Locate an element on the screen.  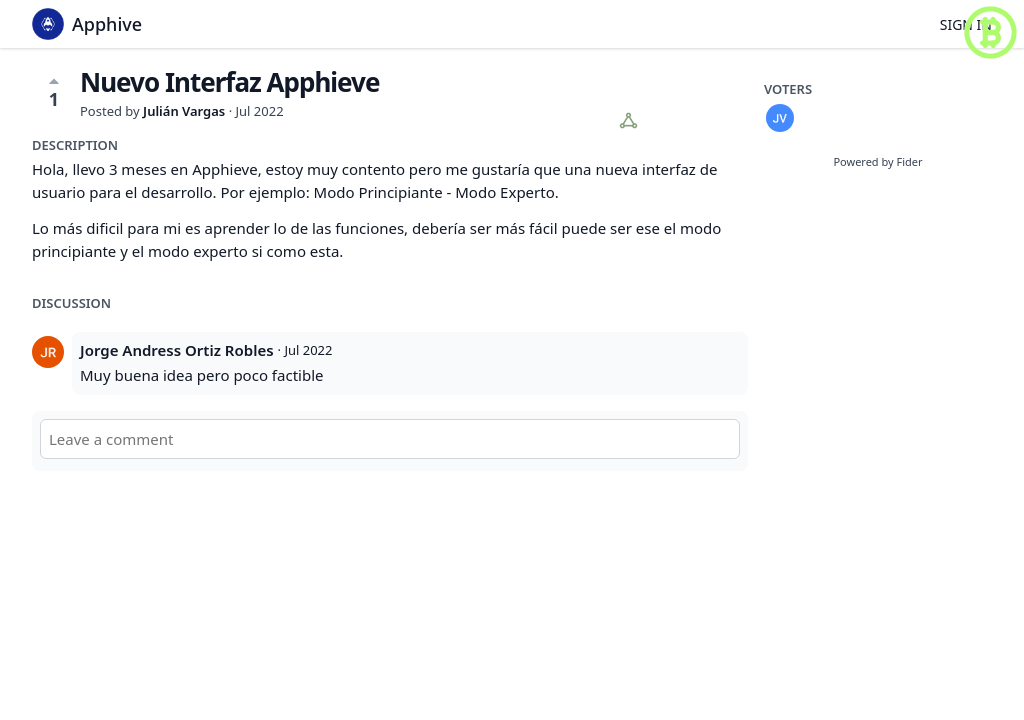
view ring network topology is located at coordinates (628, 120).